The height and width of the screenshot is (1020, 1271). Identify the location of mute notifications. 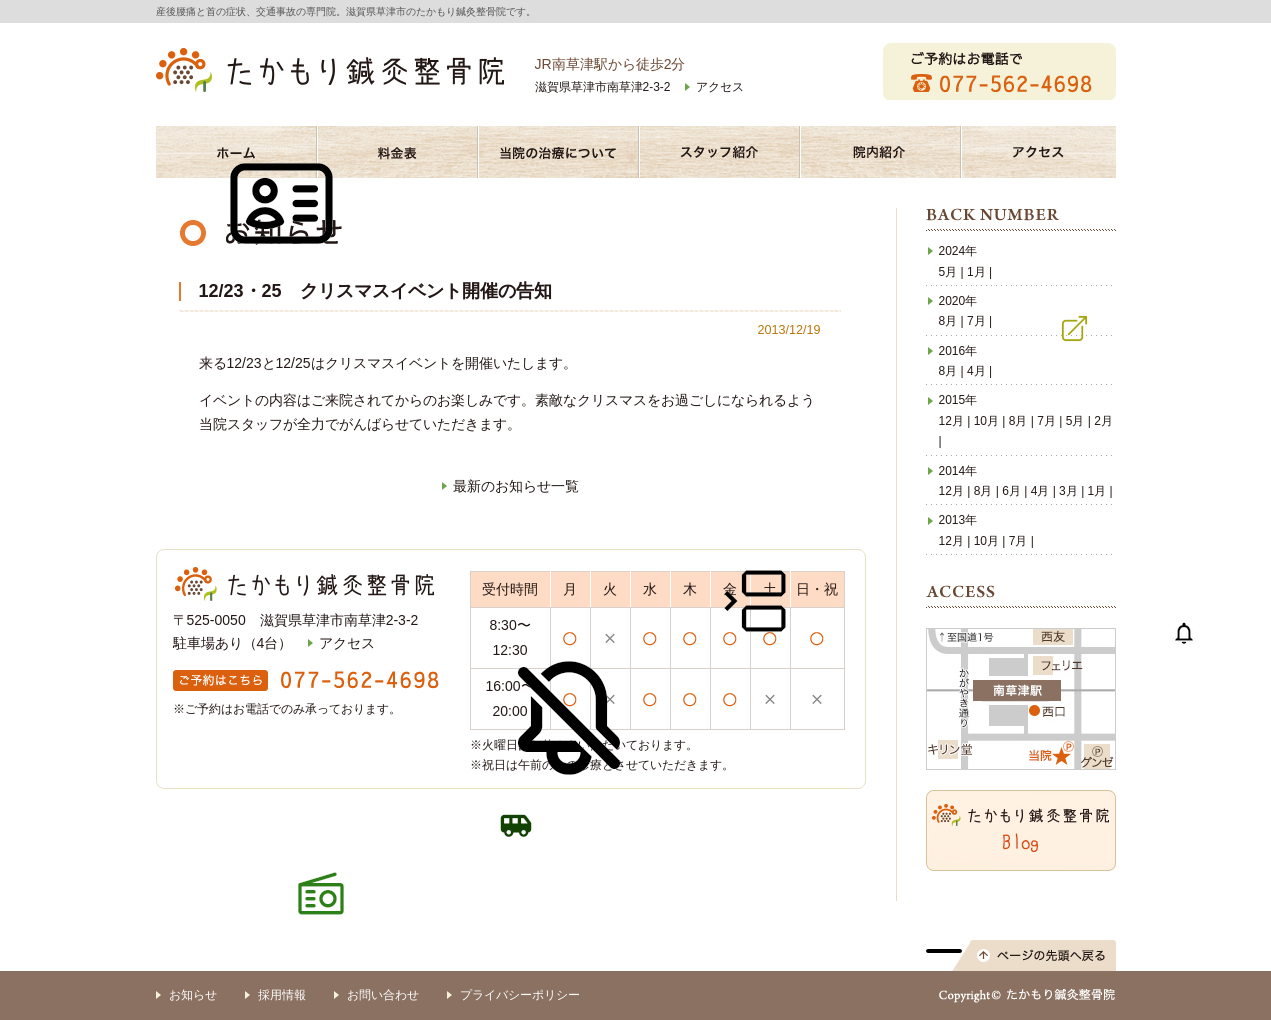
(569, 718).